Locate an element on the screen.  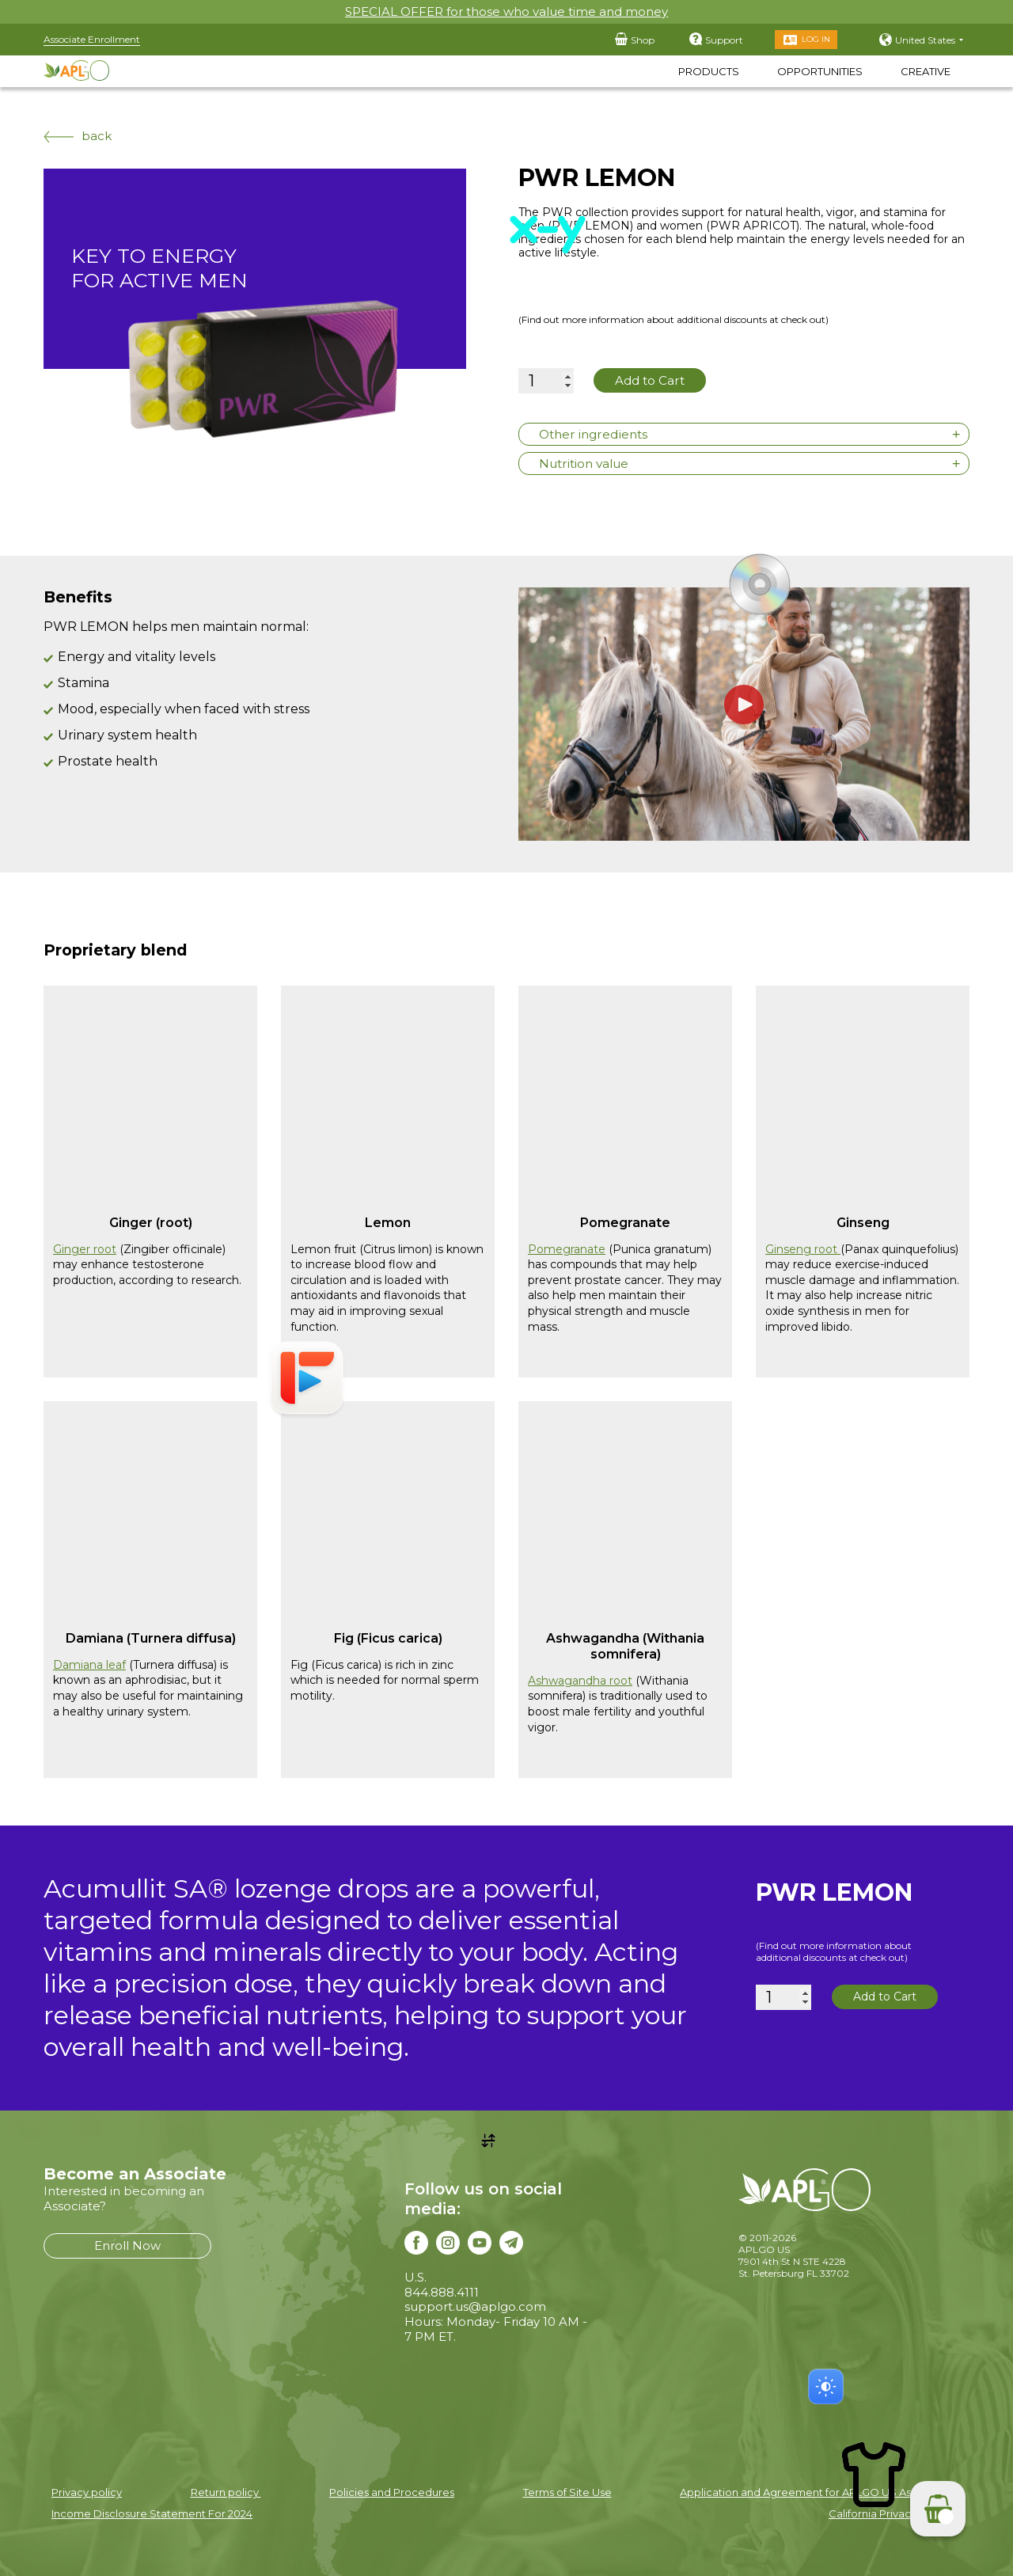
subtract y value from x in a calculation is located at coordinates (548, 230).